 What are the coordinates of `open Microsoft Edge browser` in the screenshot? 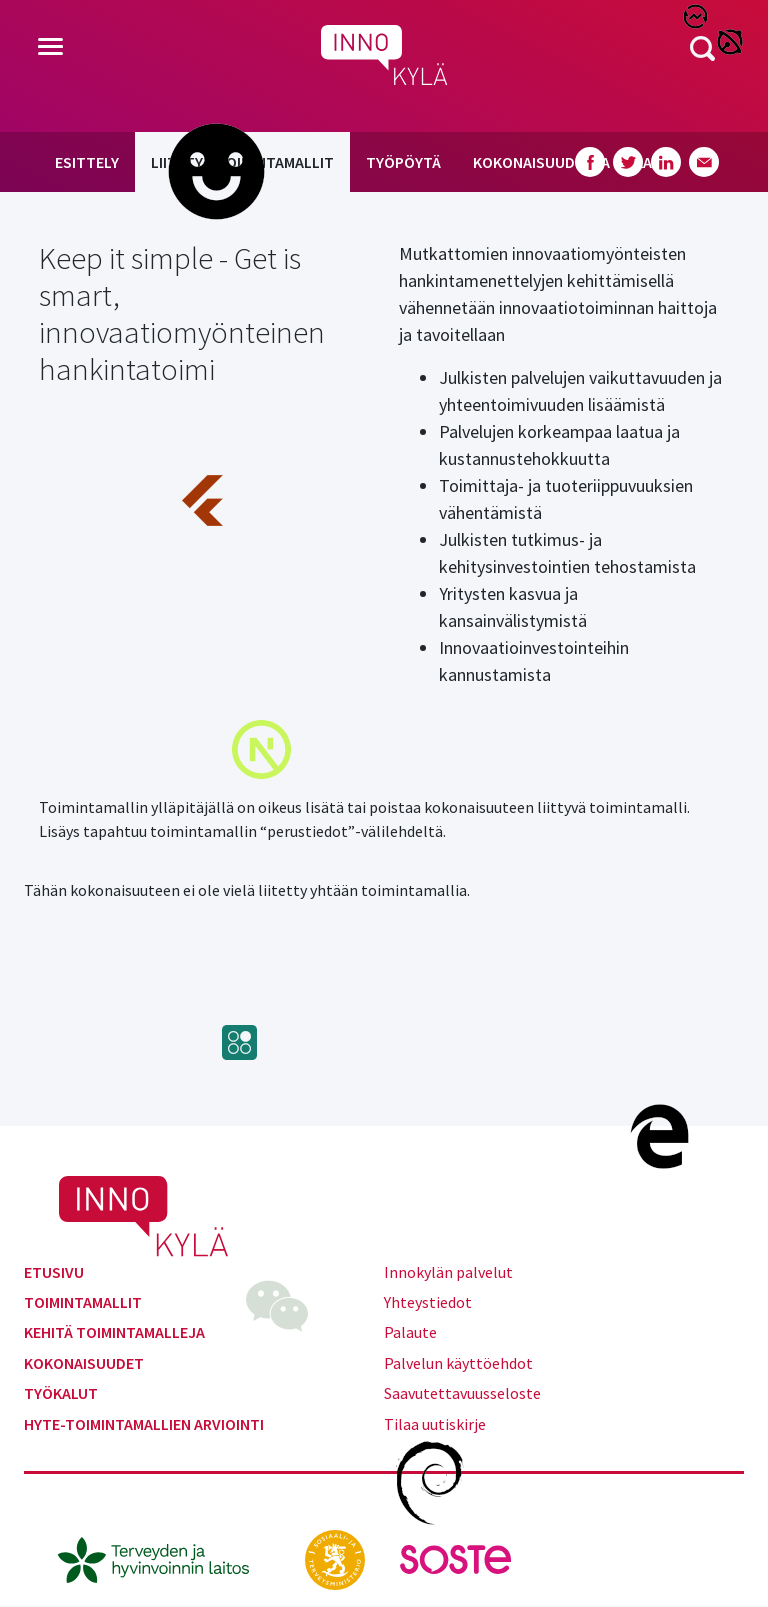 It's located at (659, 1136).